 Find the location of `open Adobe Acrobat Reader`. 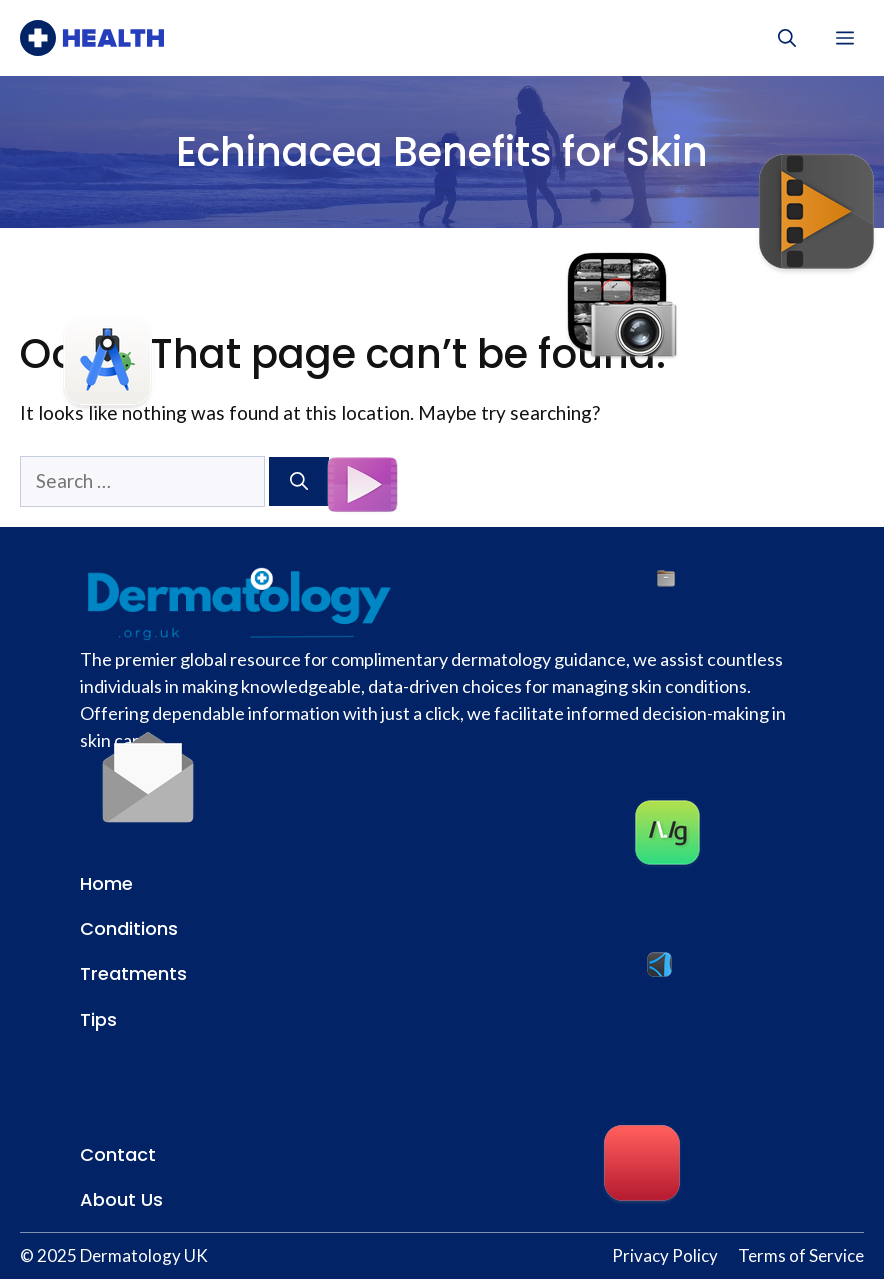

open Adobe Acrobat Reader is located at coordinates (659, 964).